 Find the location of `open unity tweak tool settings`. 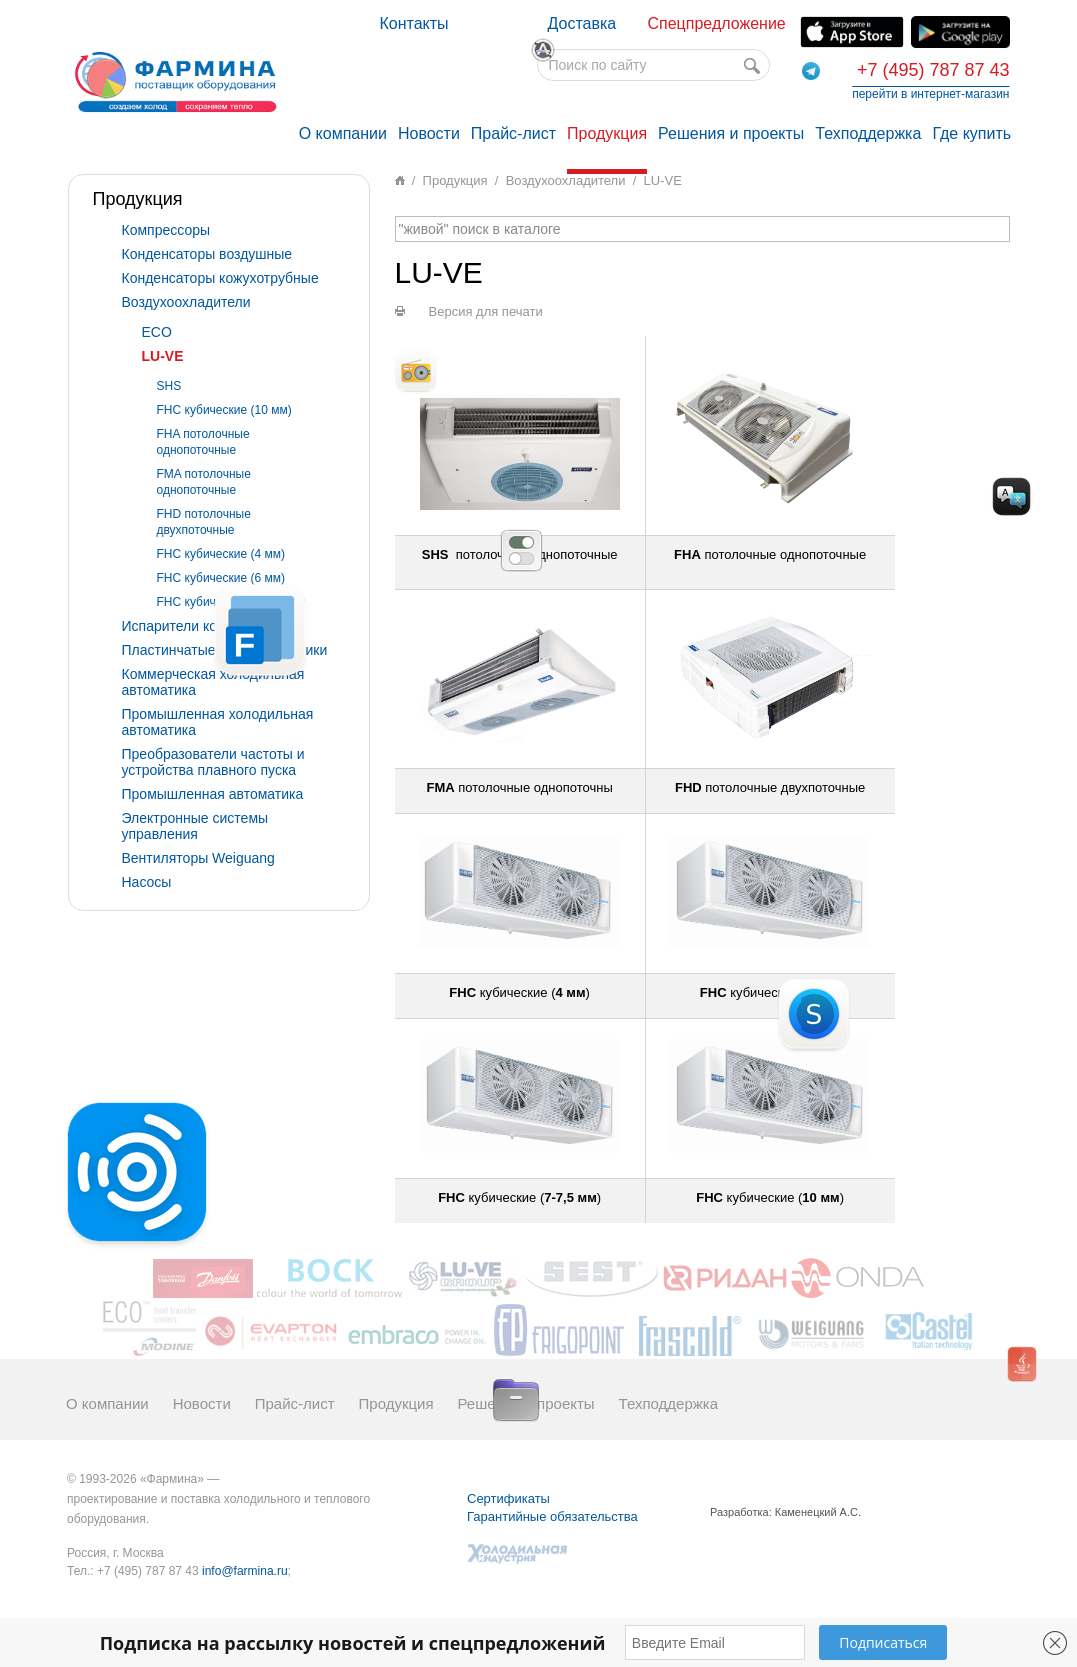

open unity tweak tool settings is located at coordinates (521, 550).